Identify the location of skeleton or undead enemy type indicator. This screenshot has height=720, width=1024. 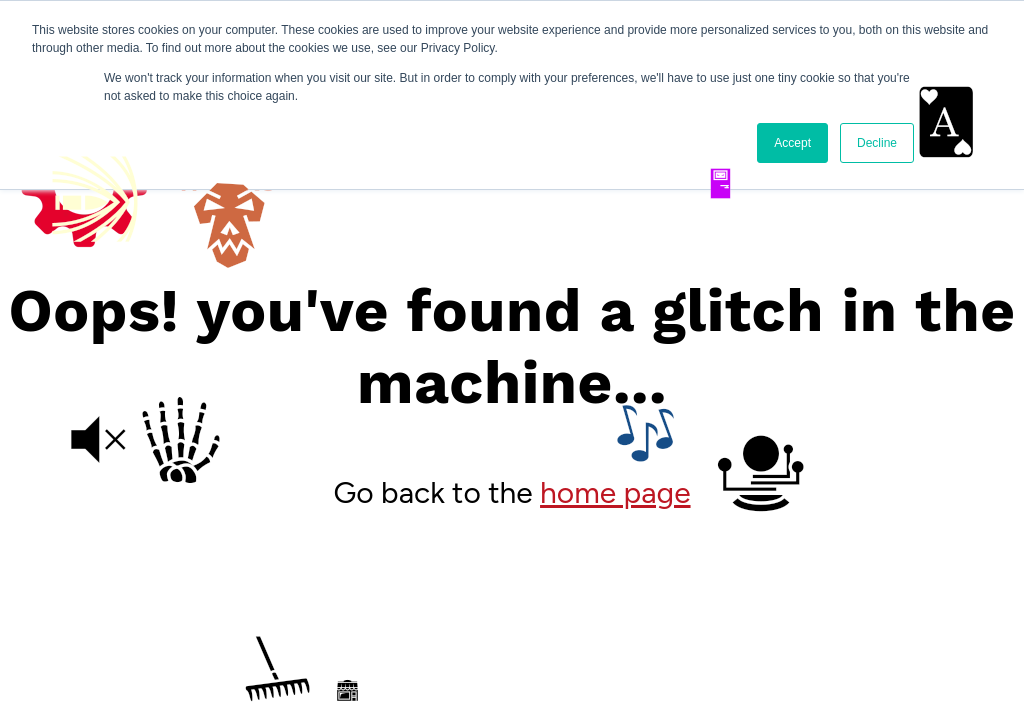
(181, 440).